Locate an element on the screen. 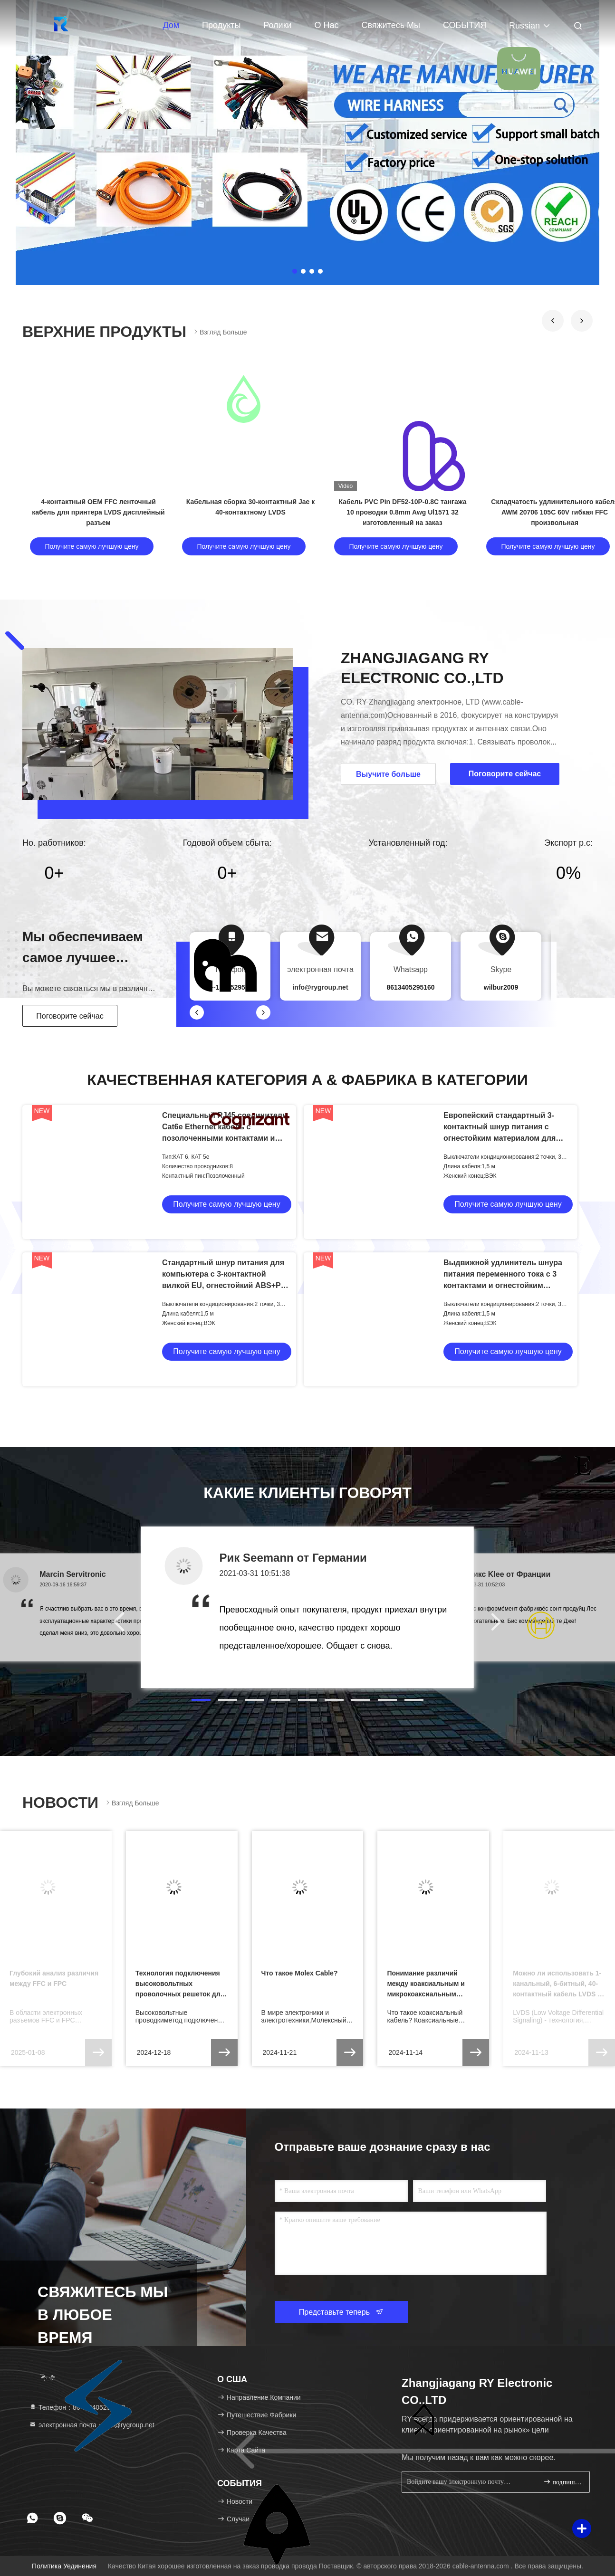 Image resolution: width=615 pixels, height=2576 pixels. open the Etsy app or website is located at coordinates (583, 1465).